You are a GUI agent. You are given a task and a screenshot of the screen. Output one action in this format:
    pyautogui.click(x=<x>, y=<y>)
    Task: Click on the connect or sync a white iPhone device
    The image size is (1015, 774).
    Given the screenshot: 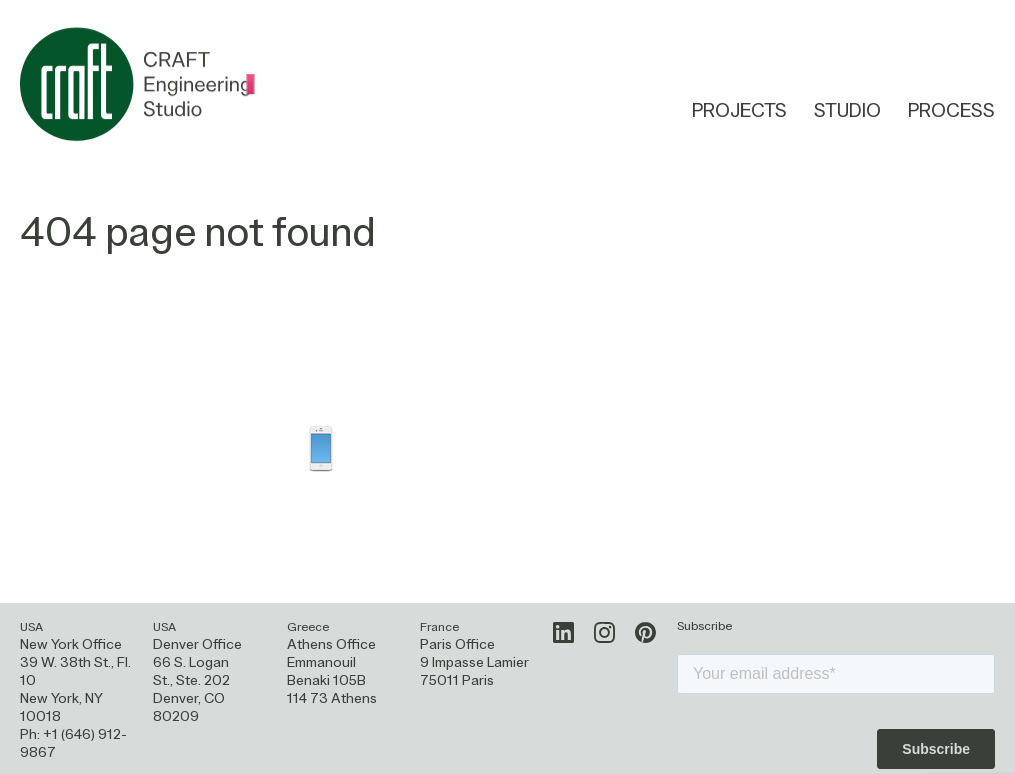 What is the action you would take?
    pyautogui.click(x=321, y=448)
    